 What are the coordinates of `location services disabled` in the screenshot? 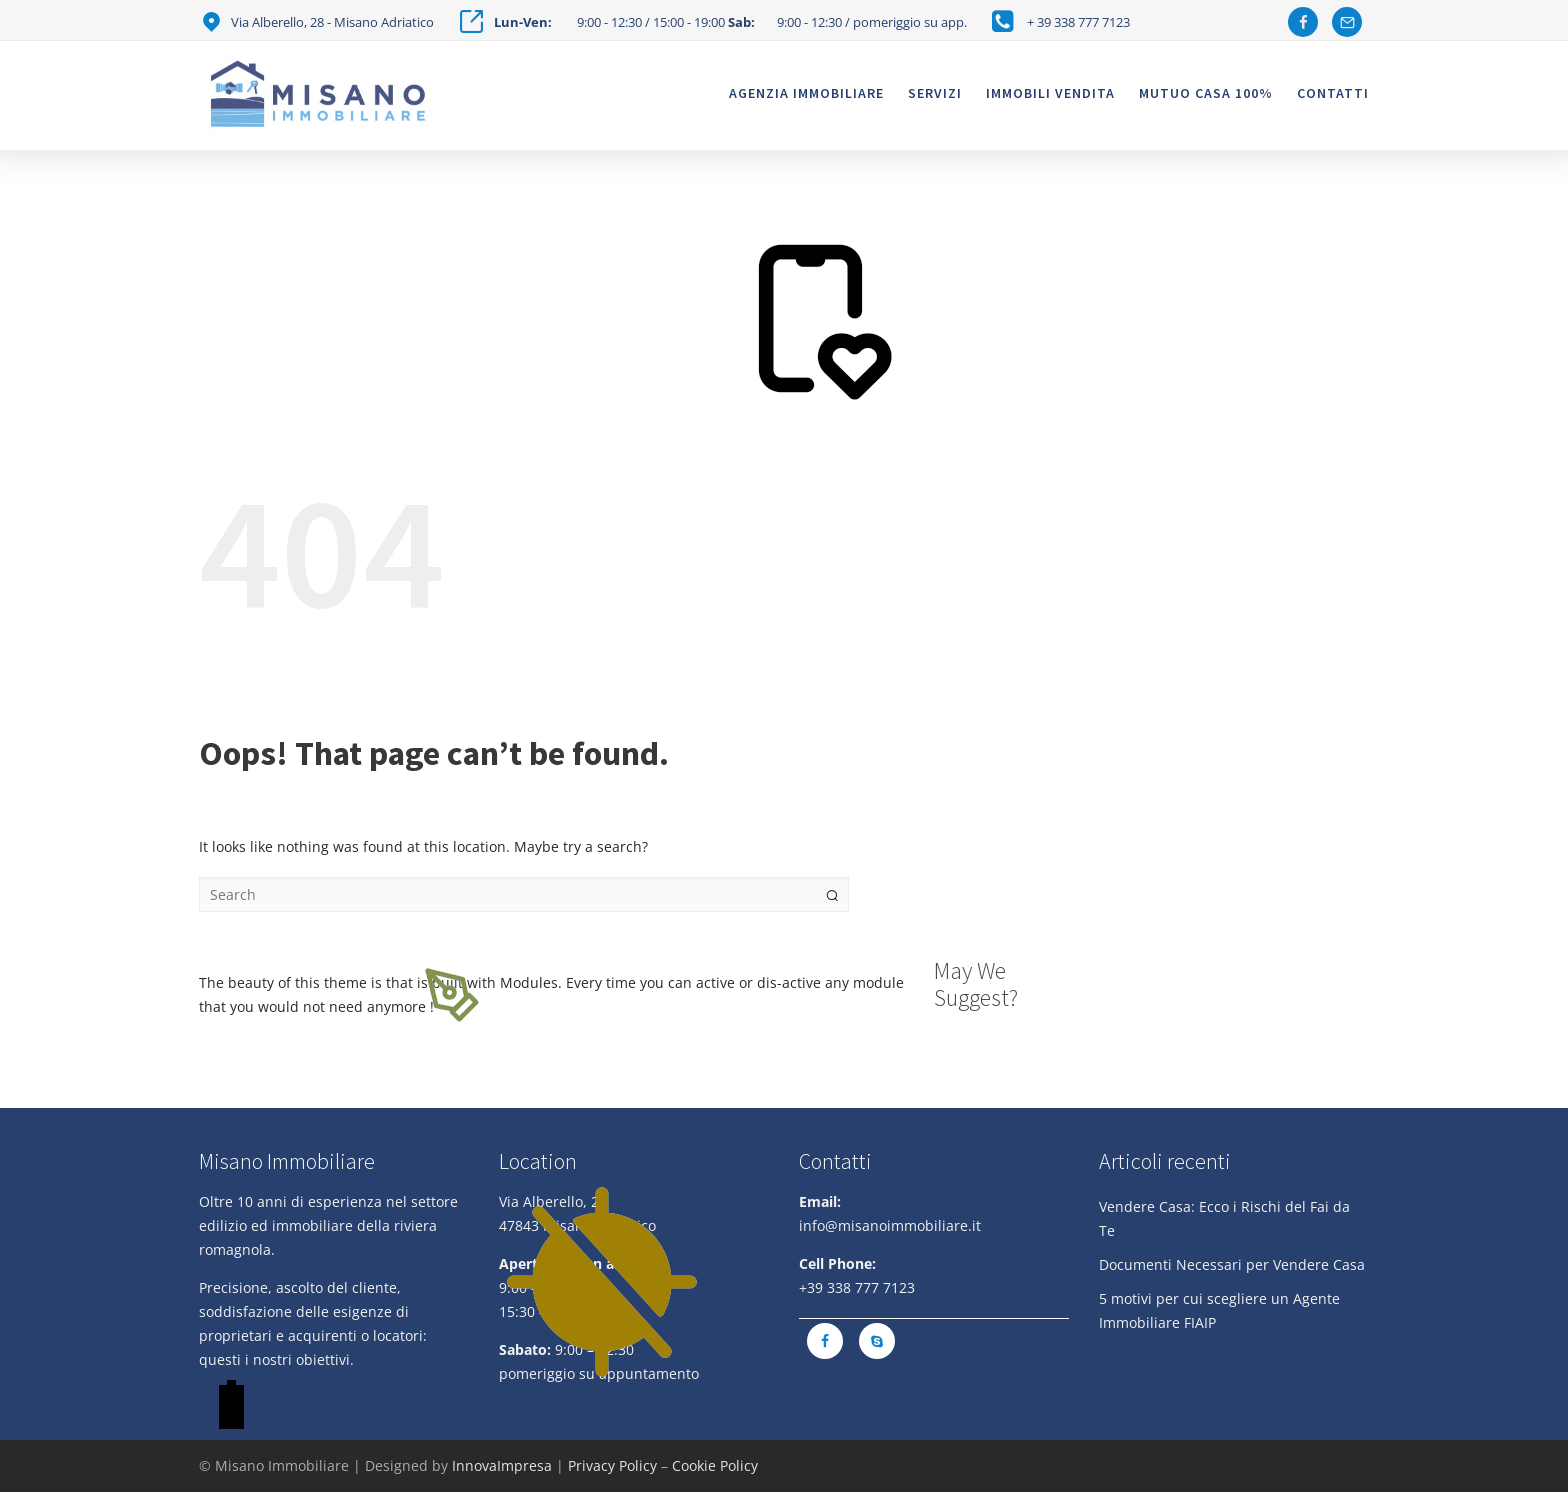 It's located at (602, 1282).